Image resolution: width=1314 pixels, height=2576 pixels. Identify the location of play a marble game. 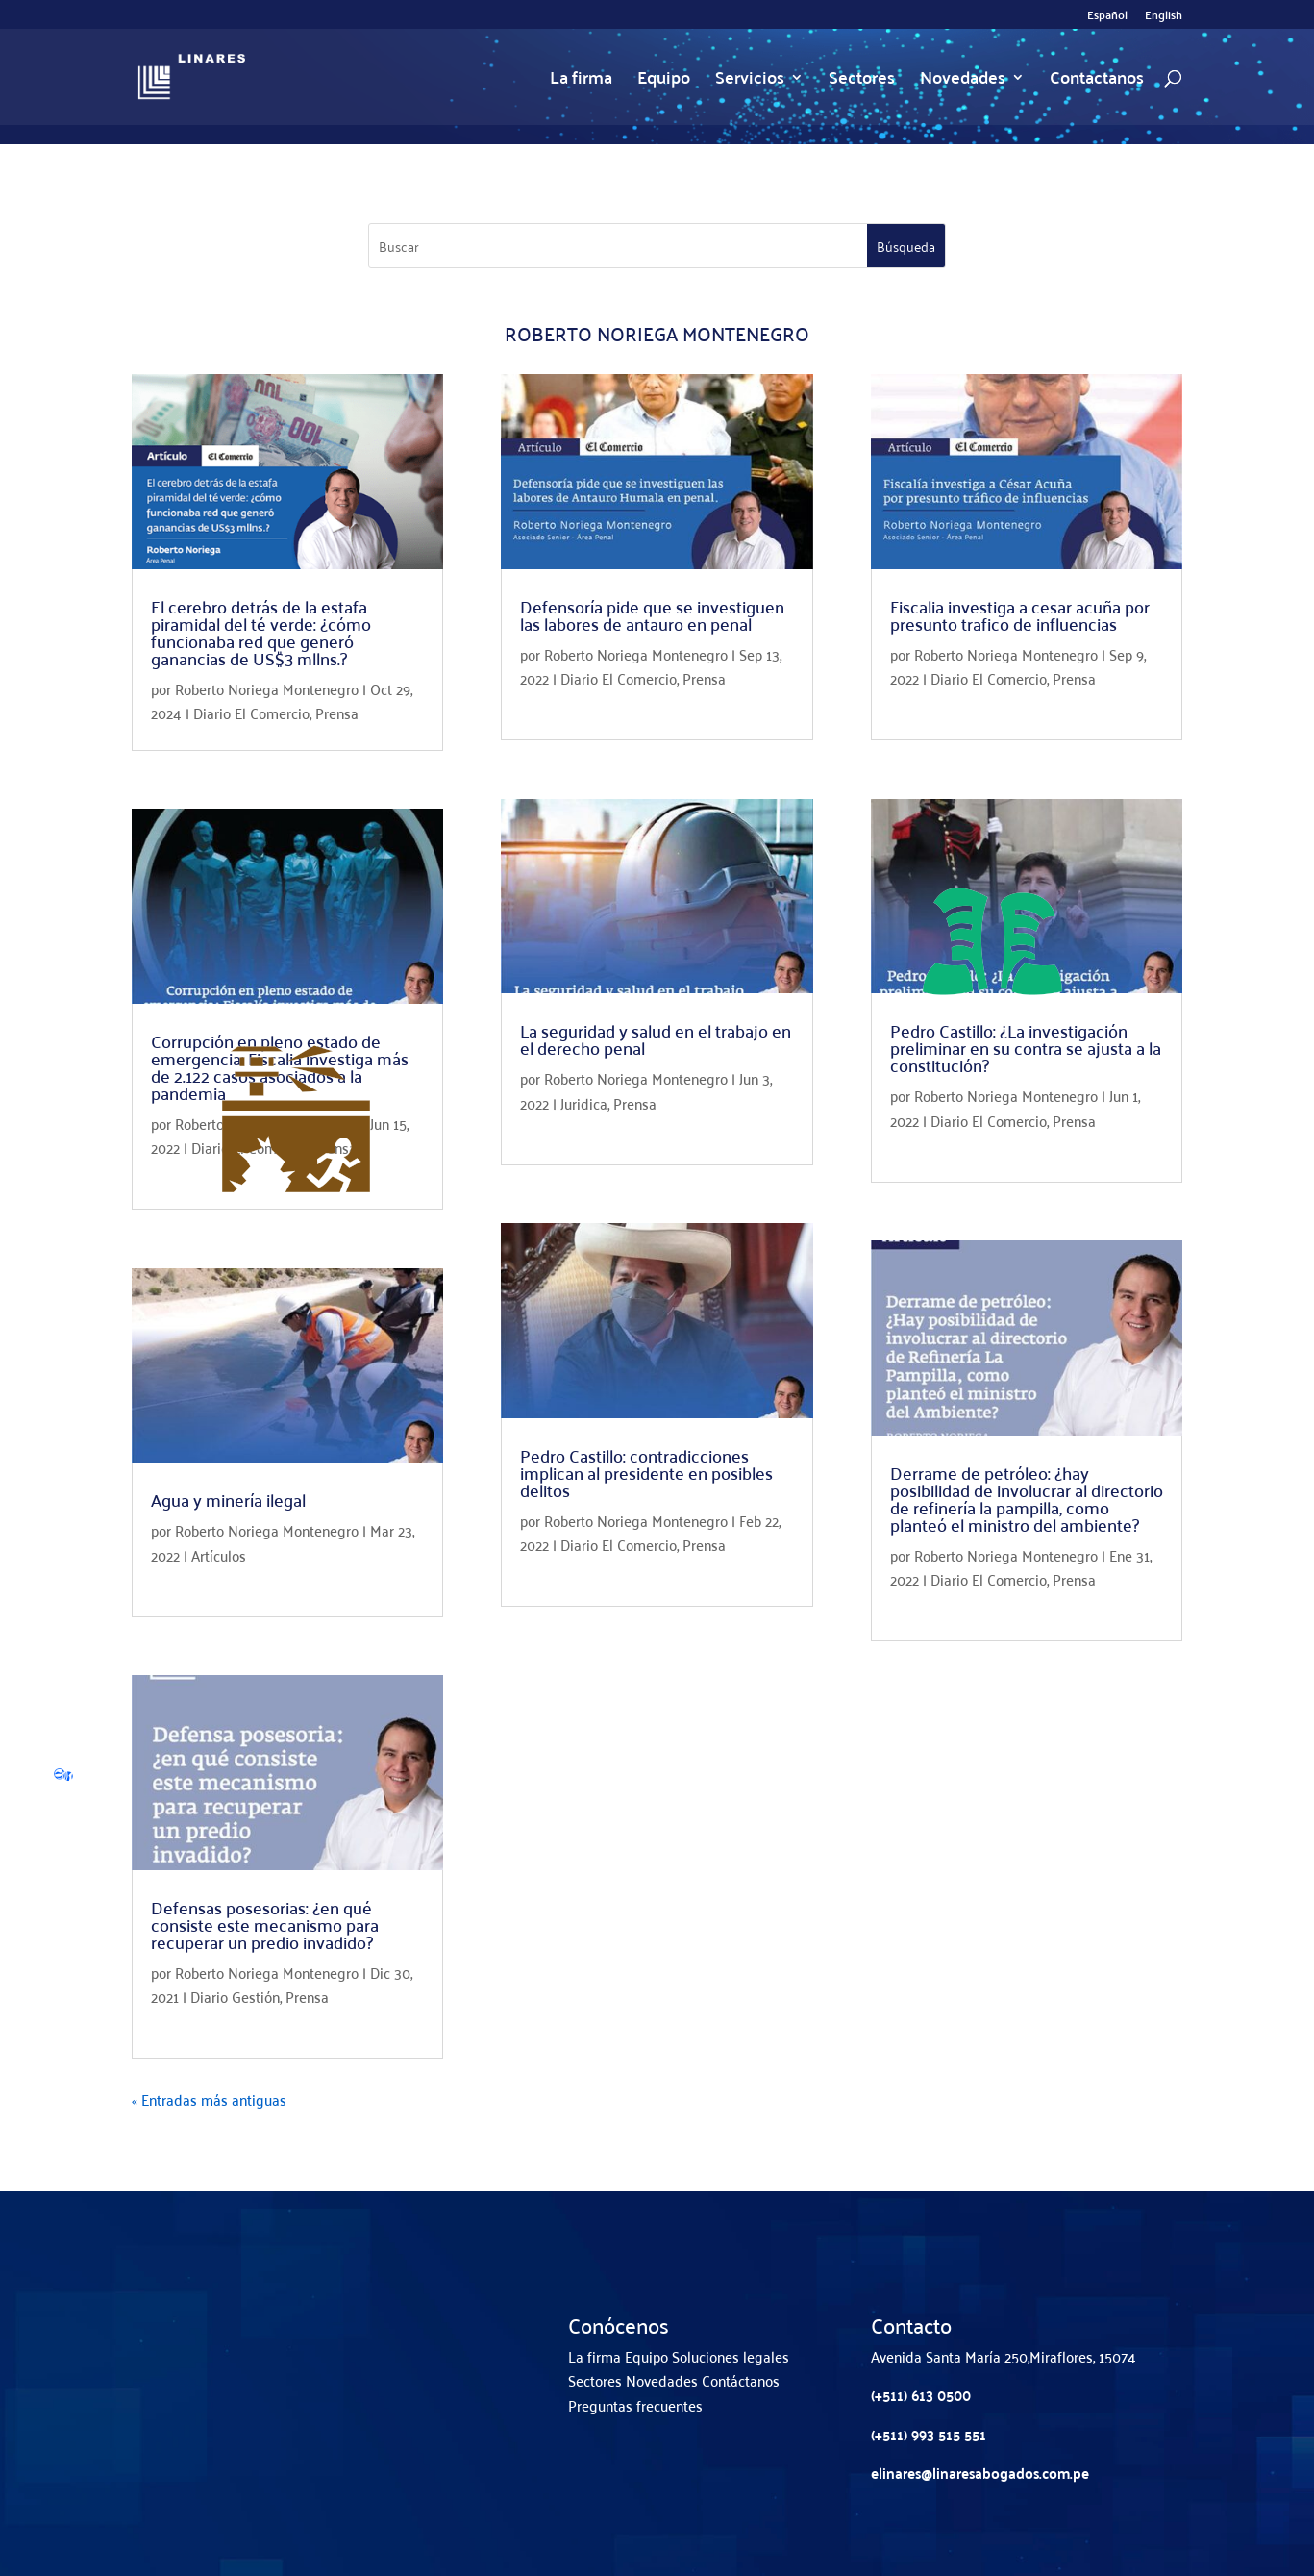
(63, 1772).